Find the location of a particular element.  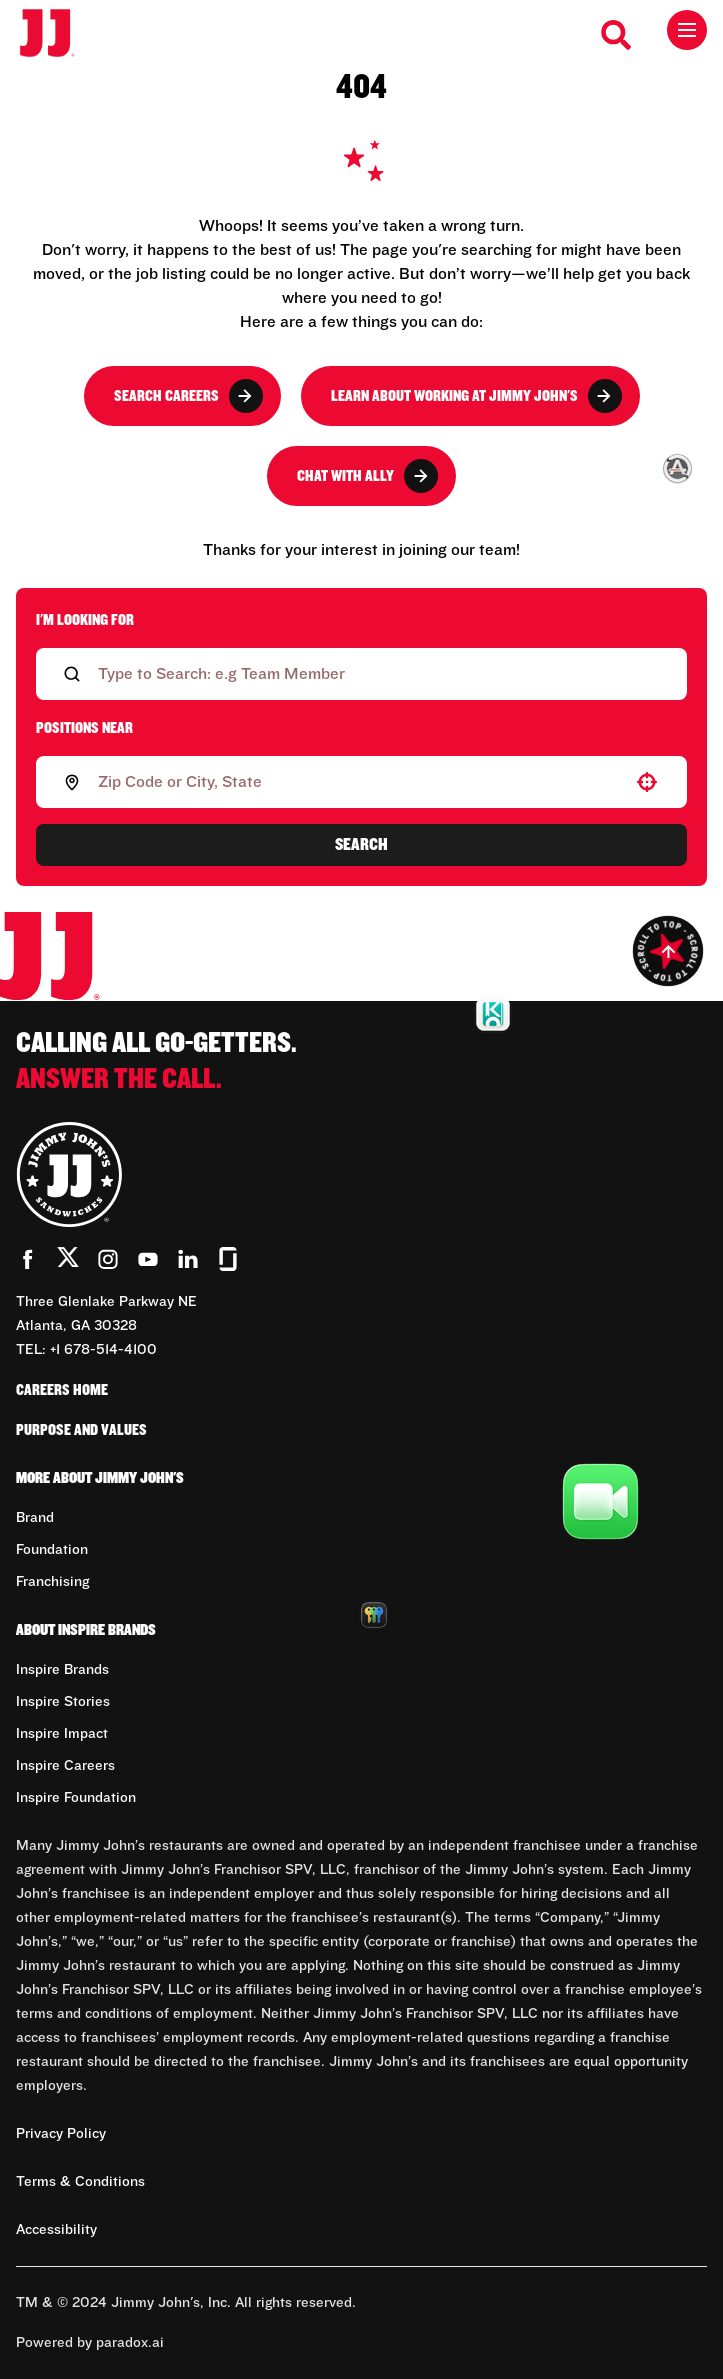

open koreader e-book reading app is located at coordinates (493, 1014).